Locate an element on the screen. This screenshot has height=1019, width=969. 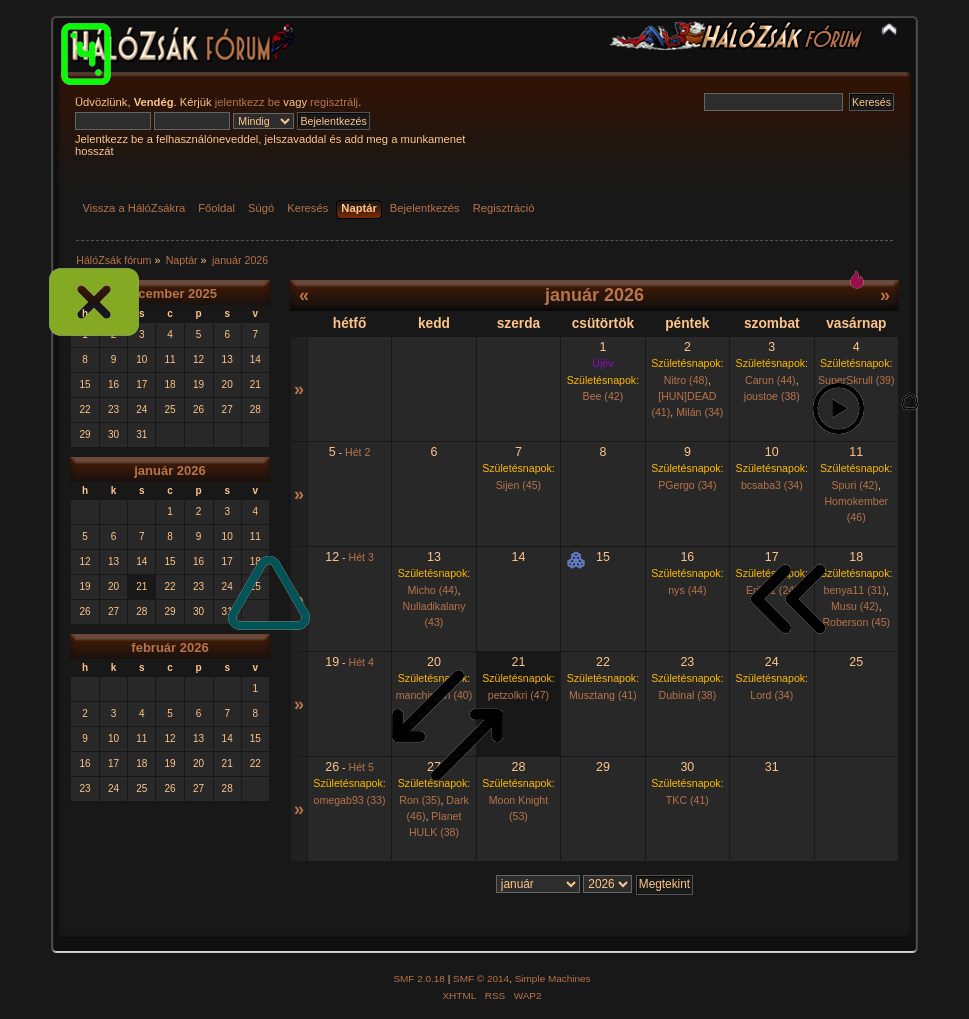
bleach-safe laundry care symbol is located at coordinates (269, 597).